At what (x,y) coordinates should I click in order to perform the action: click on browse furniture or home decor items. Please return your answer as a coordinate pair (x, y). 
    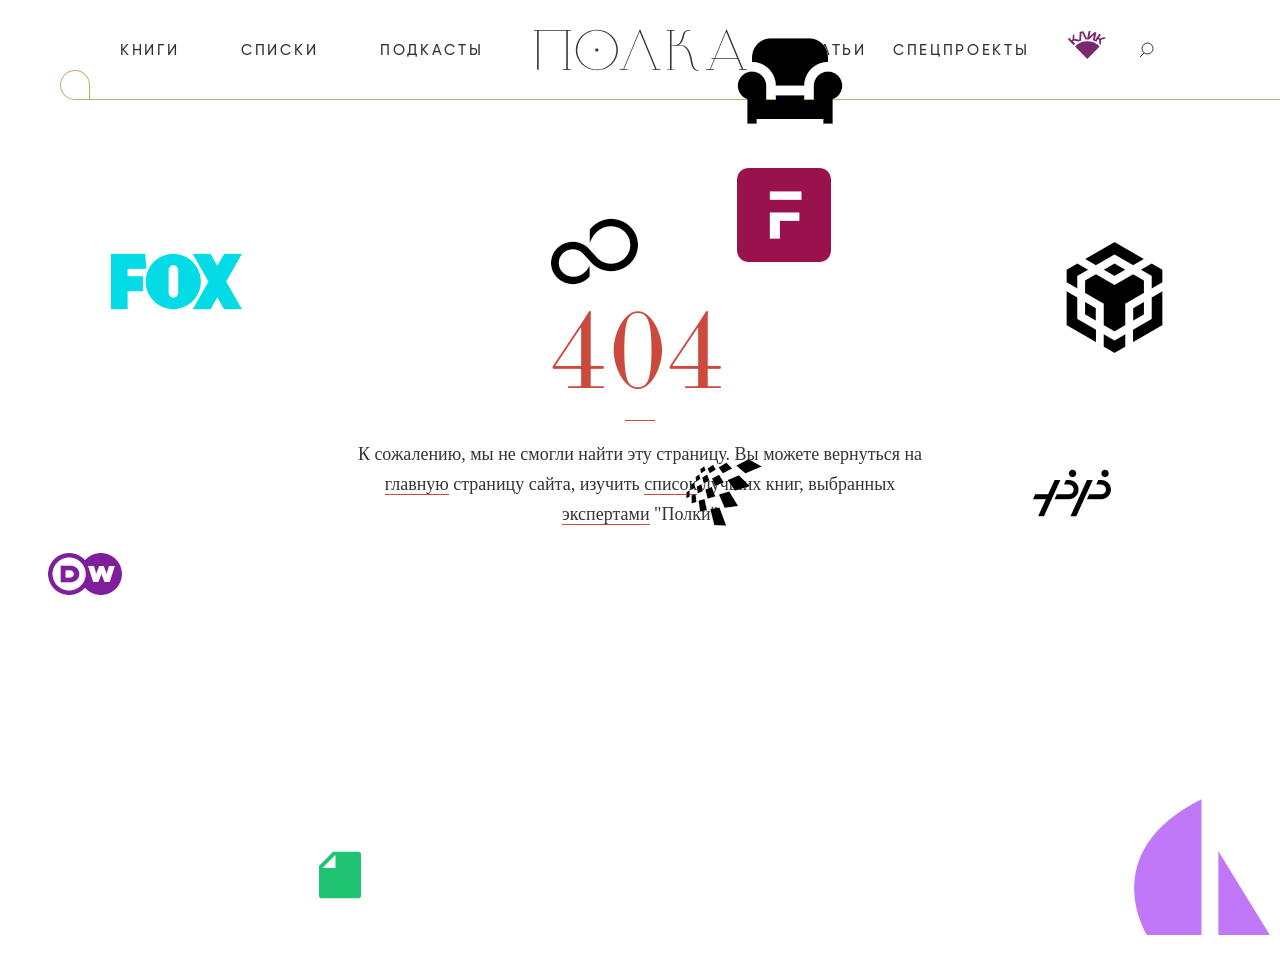
    Looking at the image, I should click on (790, 81).